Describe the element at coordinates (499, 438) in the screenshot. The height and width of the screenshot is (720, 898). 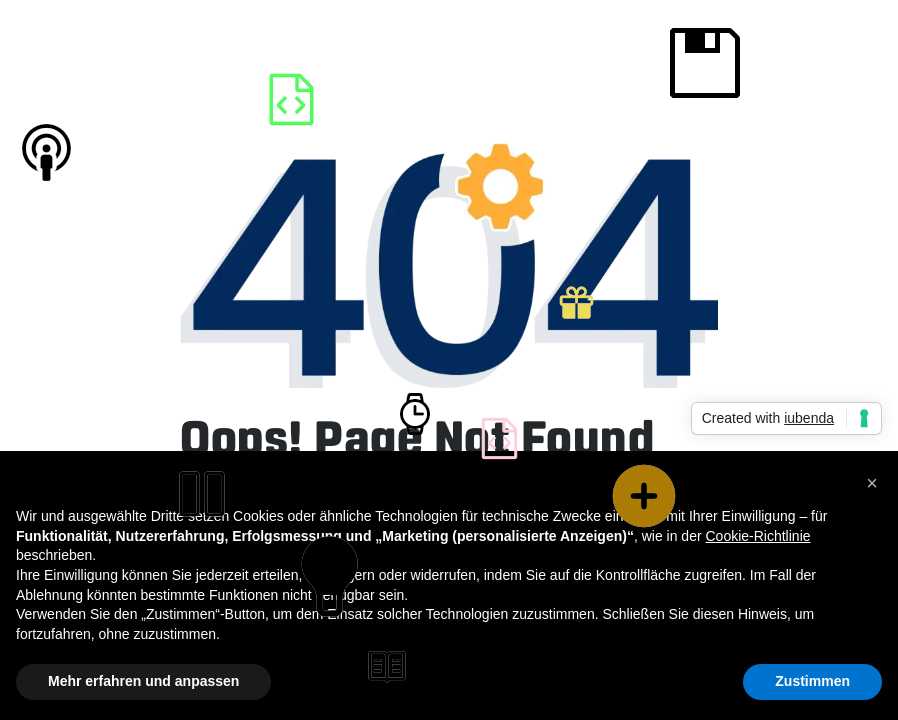
I see `open a code or source file` at that location.